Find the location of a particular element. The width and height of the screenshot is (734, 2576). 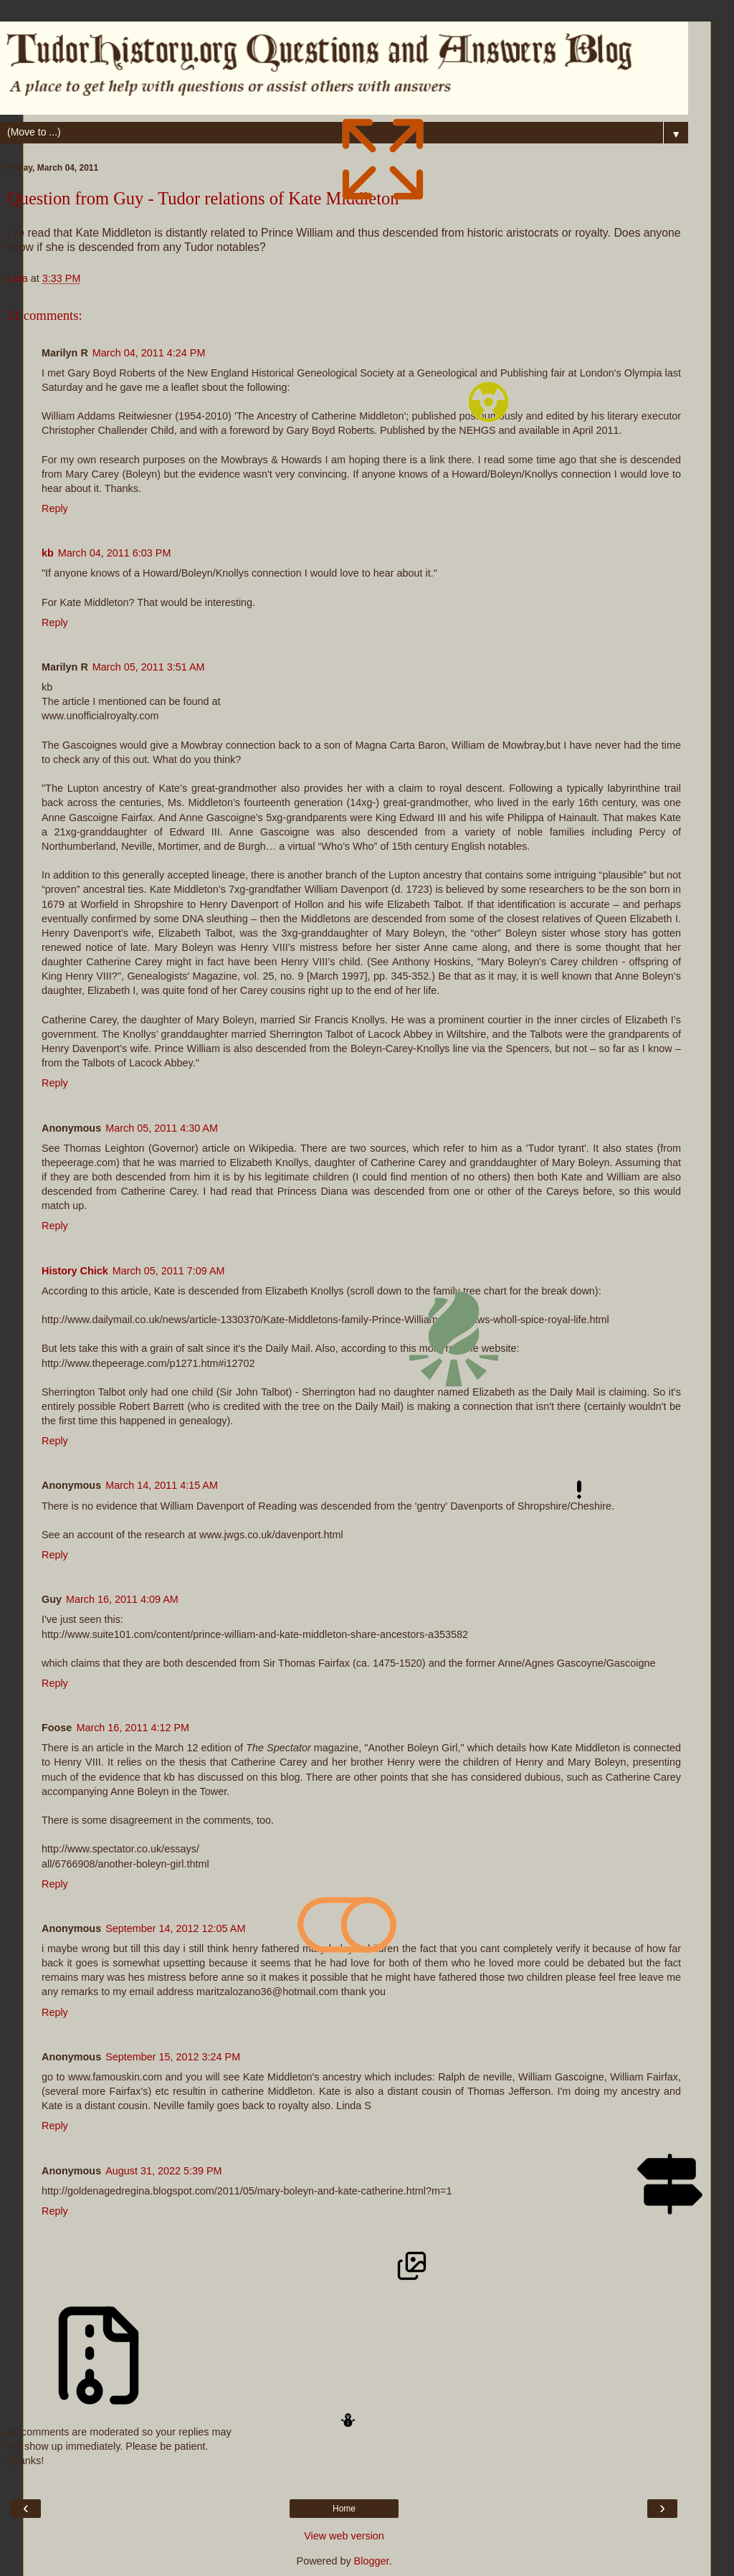

expand to fullscreen mode is located at coordinates (383, 159).